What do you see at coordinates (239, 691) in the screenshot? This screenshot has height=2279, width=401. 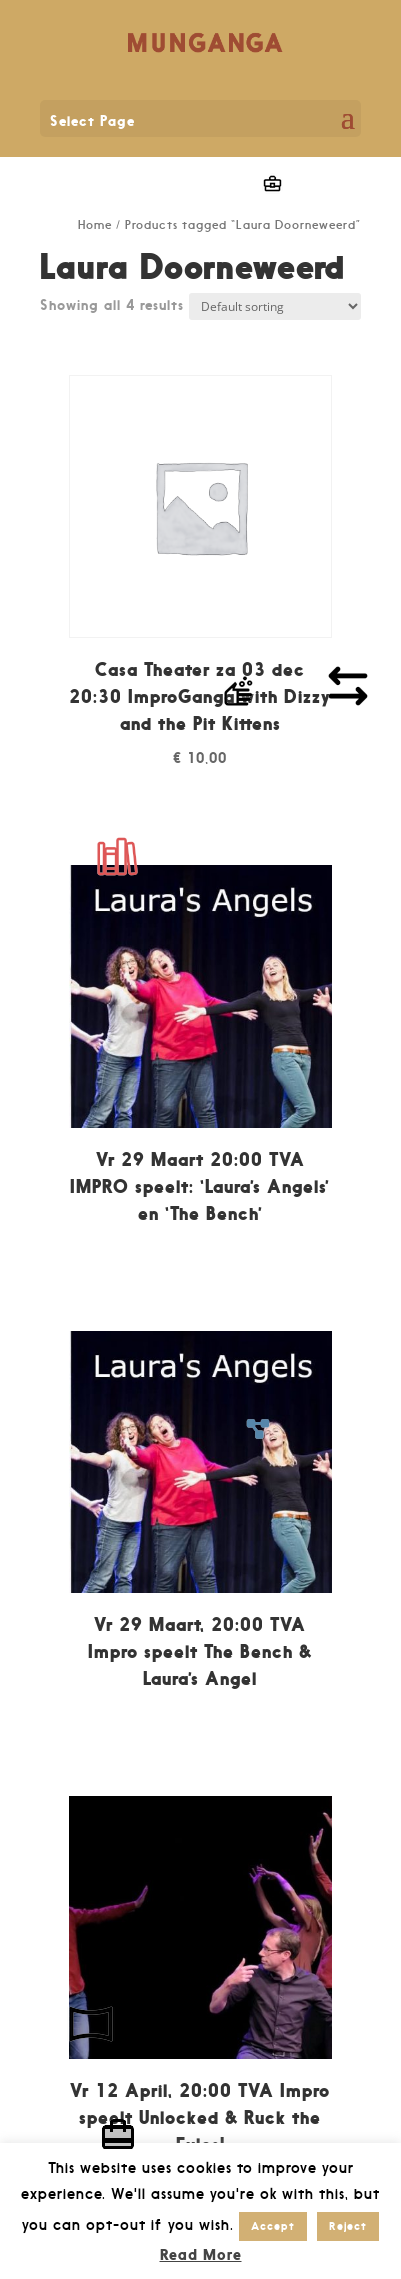 I see `wash hands or hygiene reminder` at bounding box center [239, 691].